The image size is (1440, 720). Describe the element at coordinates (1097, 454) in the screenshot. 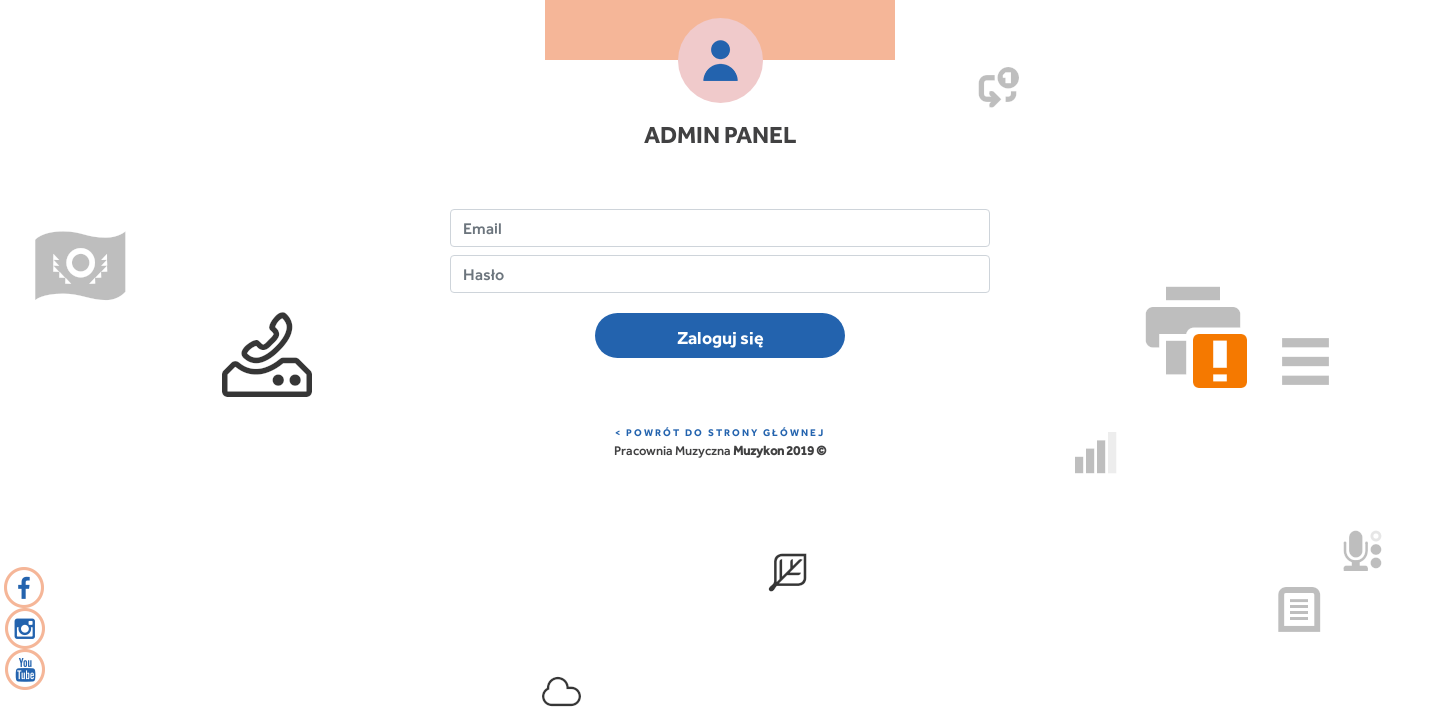

I see `indicates good cellular signal strength` at that location.